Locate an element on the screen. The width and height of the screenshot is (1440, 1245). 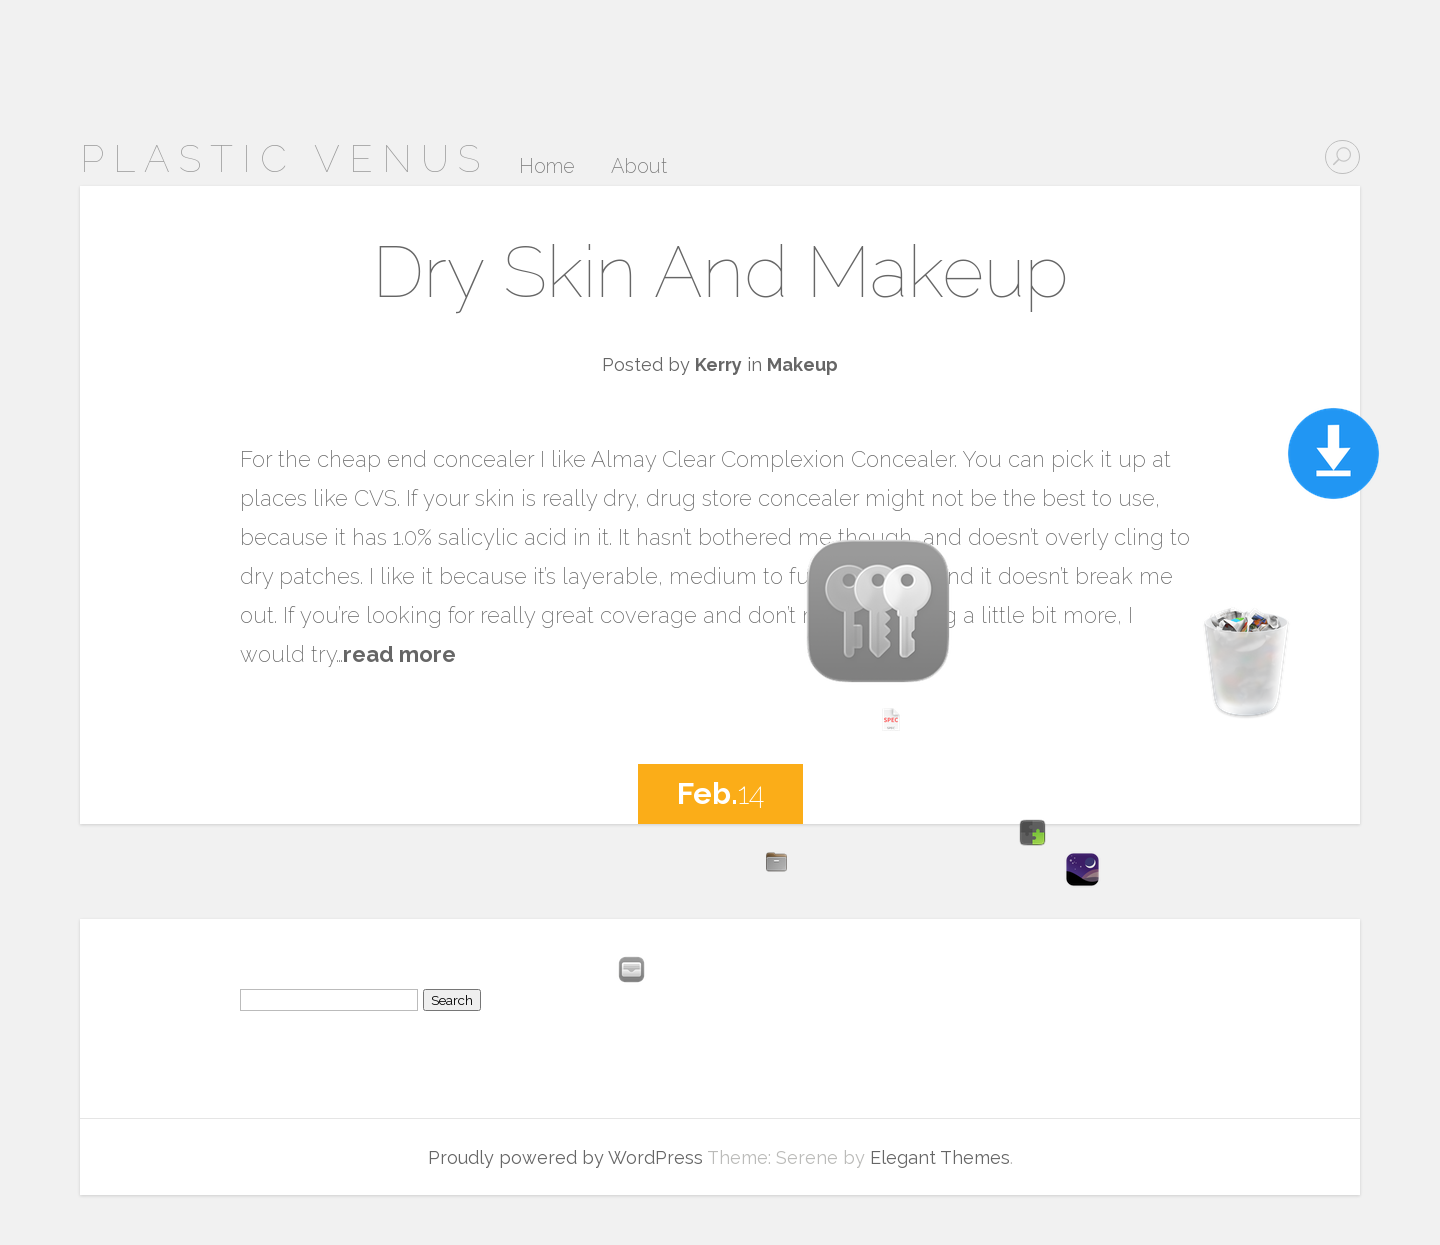
open stellarium planetarium app is located at coordinates (1082, 869).